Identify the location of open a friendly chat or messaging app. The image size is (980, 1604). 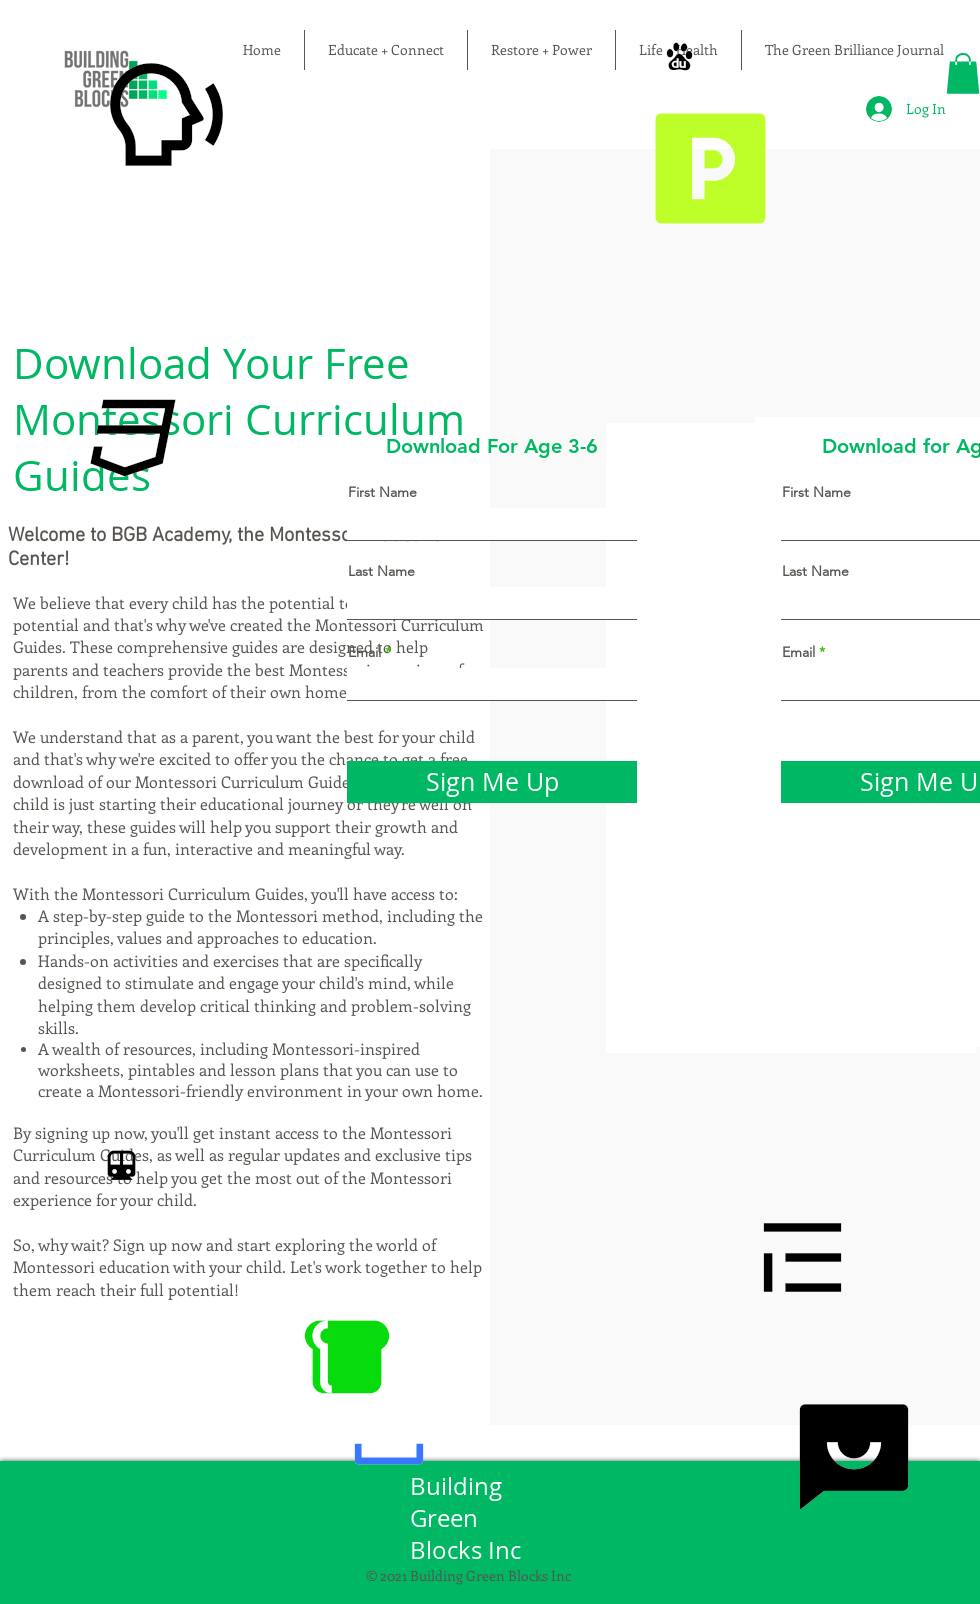
(854, 1453).